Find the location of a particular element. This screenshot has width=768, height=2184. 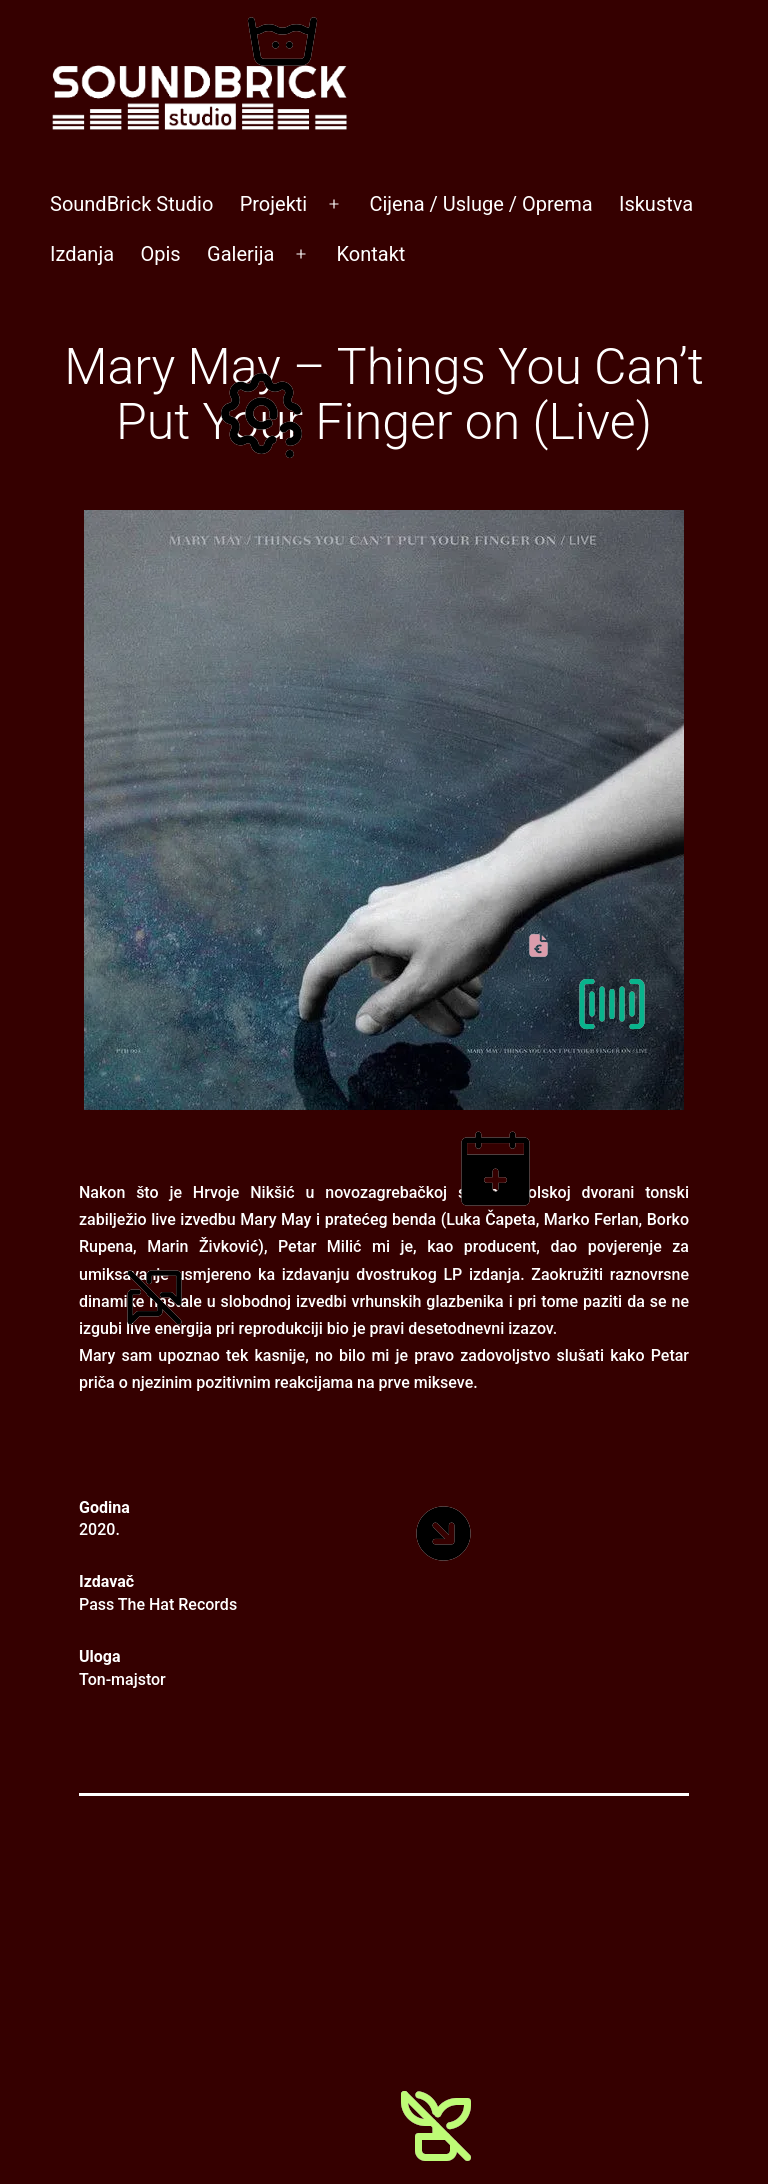

wash at low temperature setting is located at coordinates (282, 41).